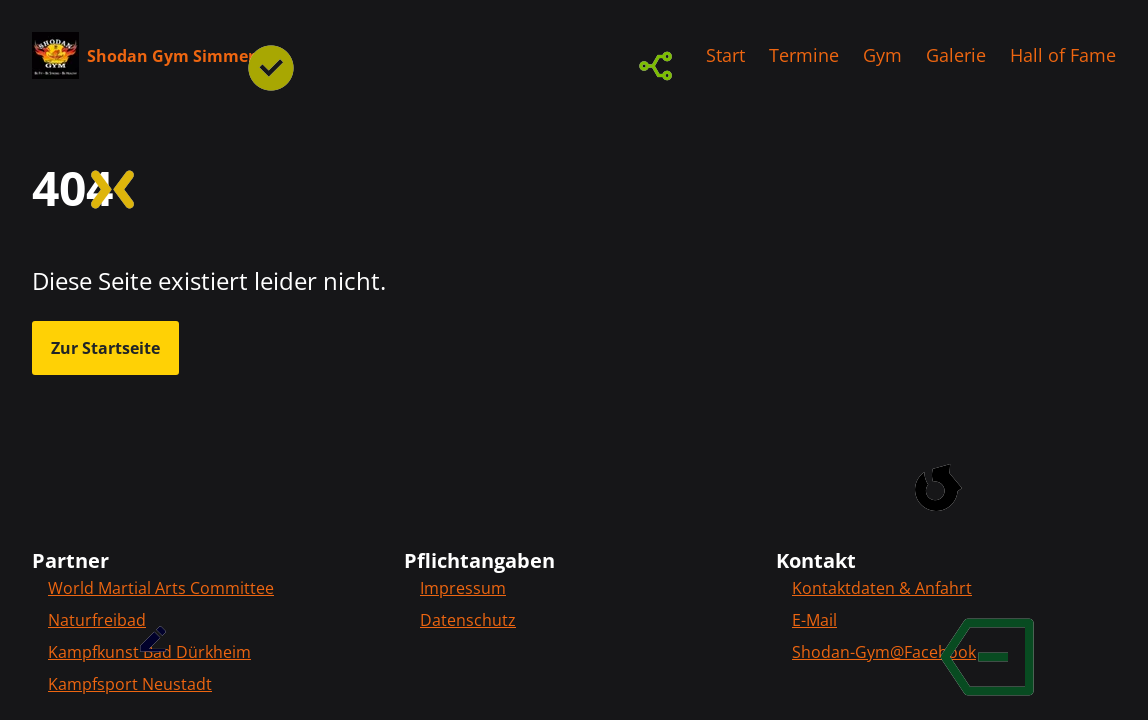 This screenshot has height=720, width=1148. Describe the element at coordinates (656, 66) in the screenshot. I see `view your StackShare profile` at that location.